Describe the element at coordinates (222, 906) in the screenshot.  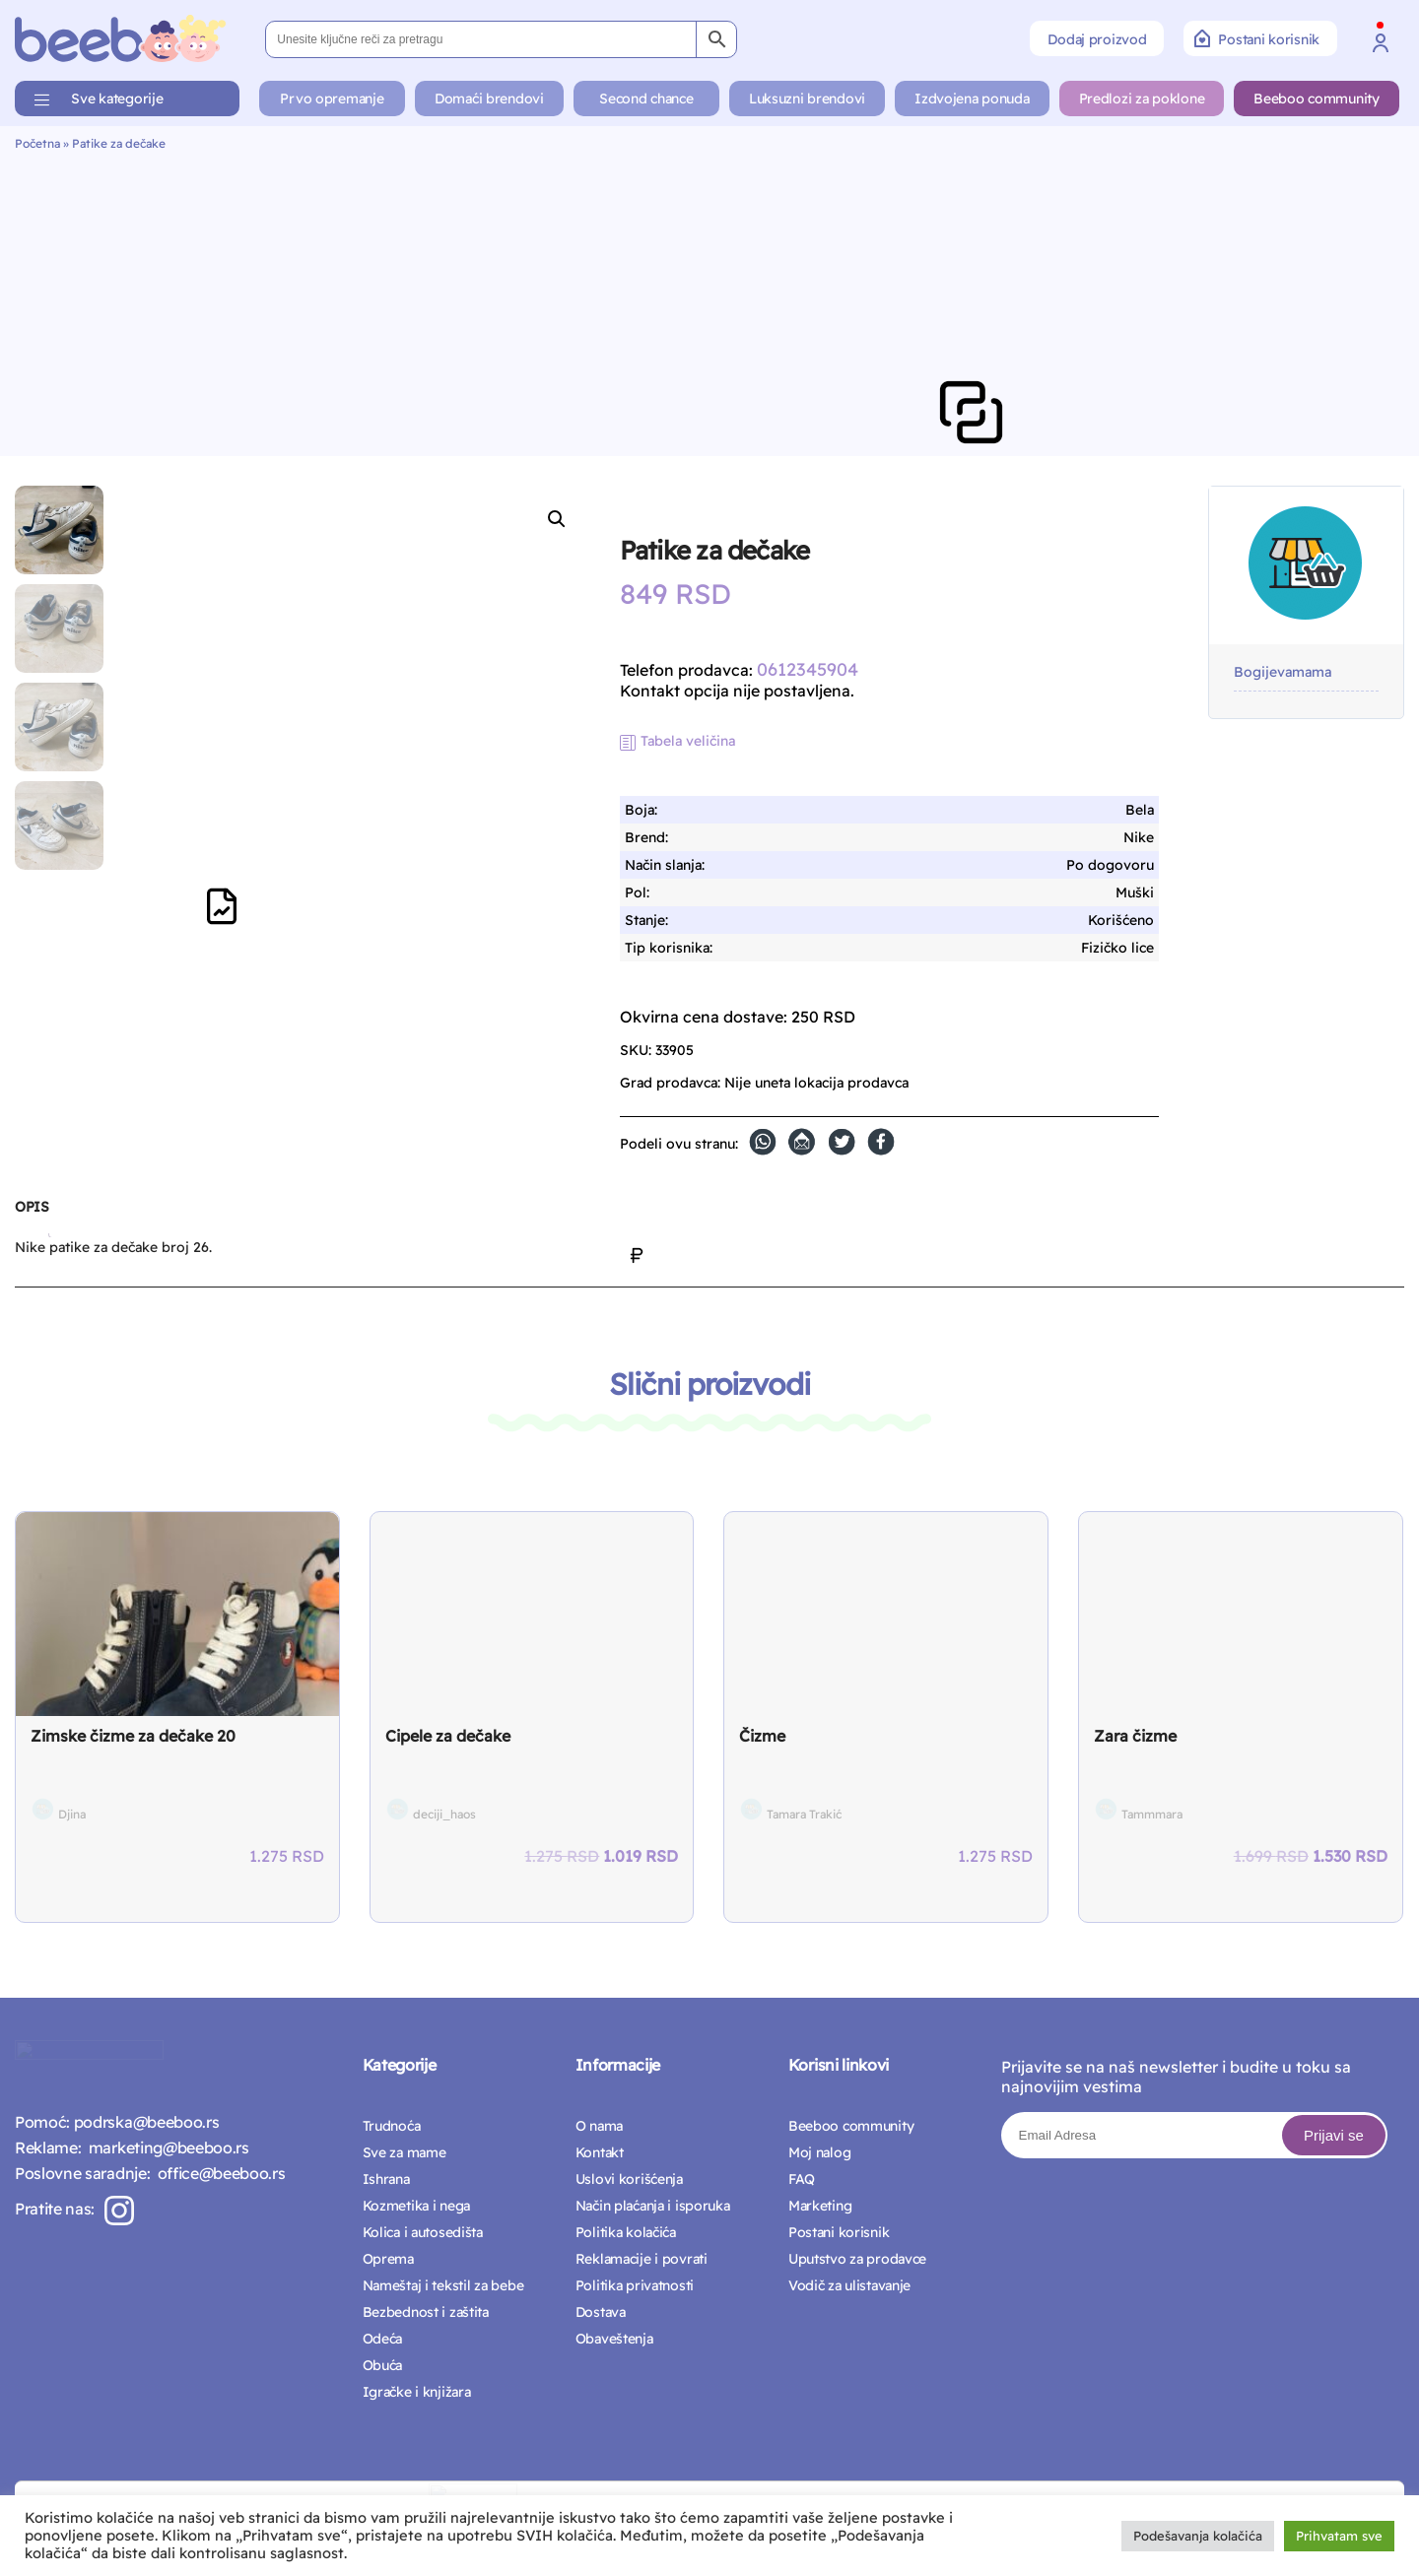
I see `view report or analytics document` at that location.